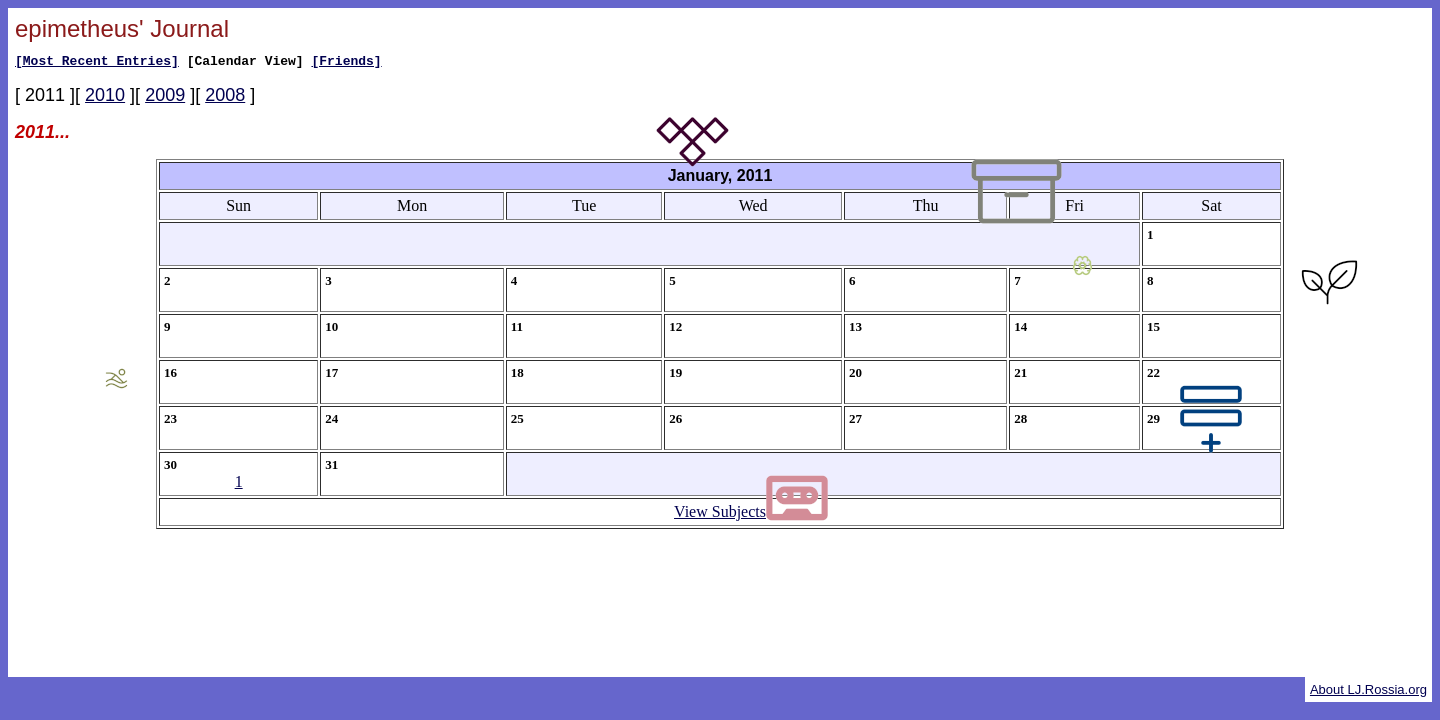  Describe the element at coordinates (797, 498) in the screenshot. I see `access audio recordings or voice memos` at that location.